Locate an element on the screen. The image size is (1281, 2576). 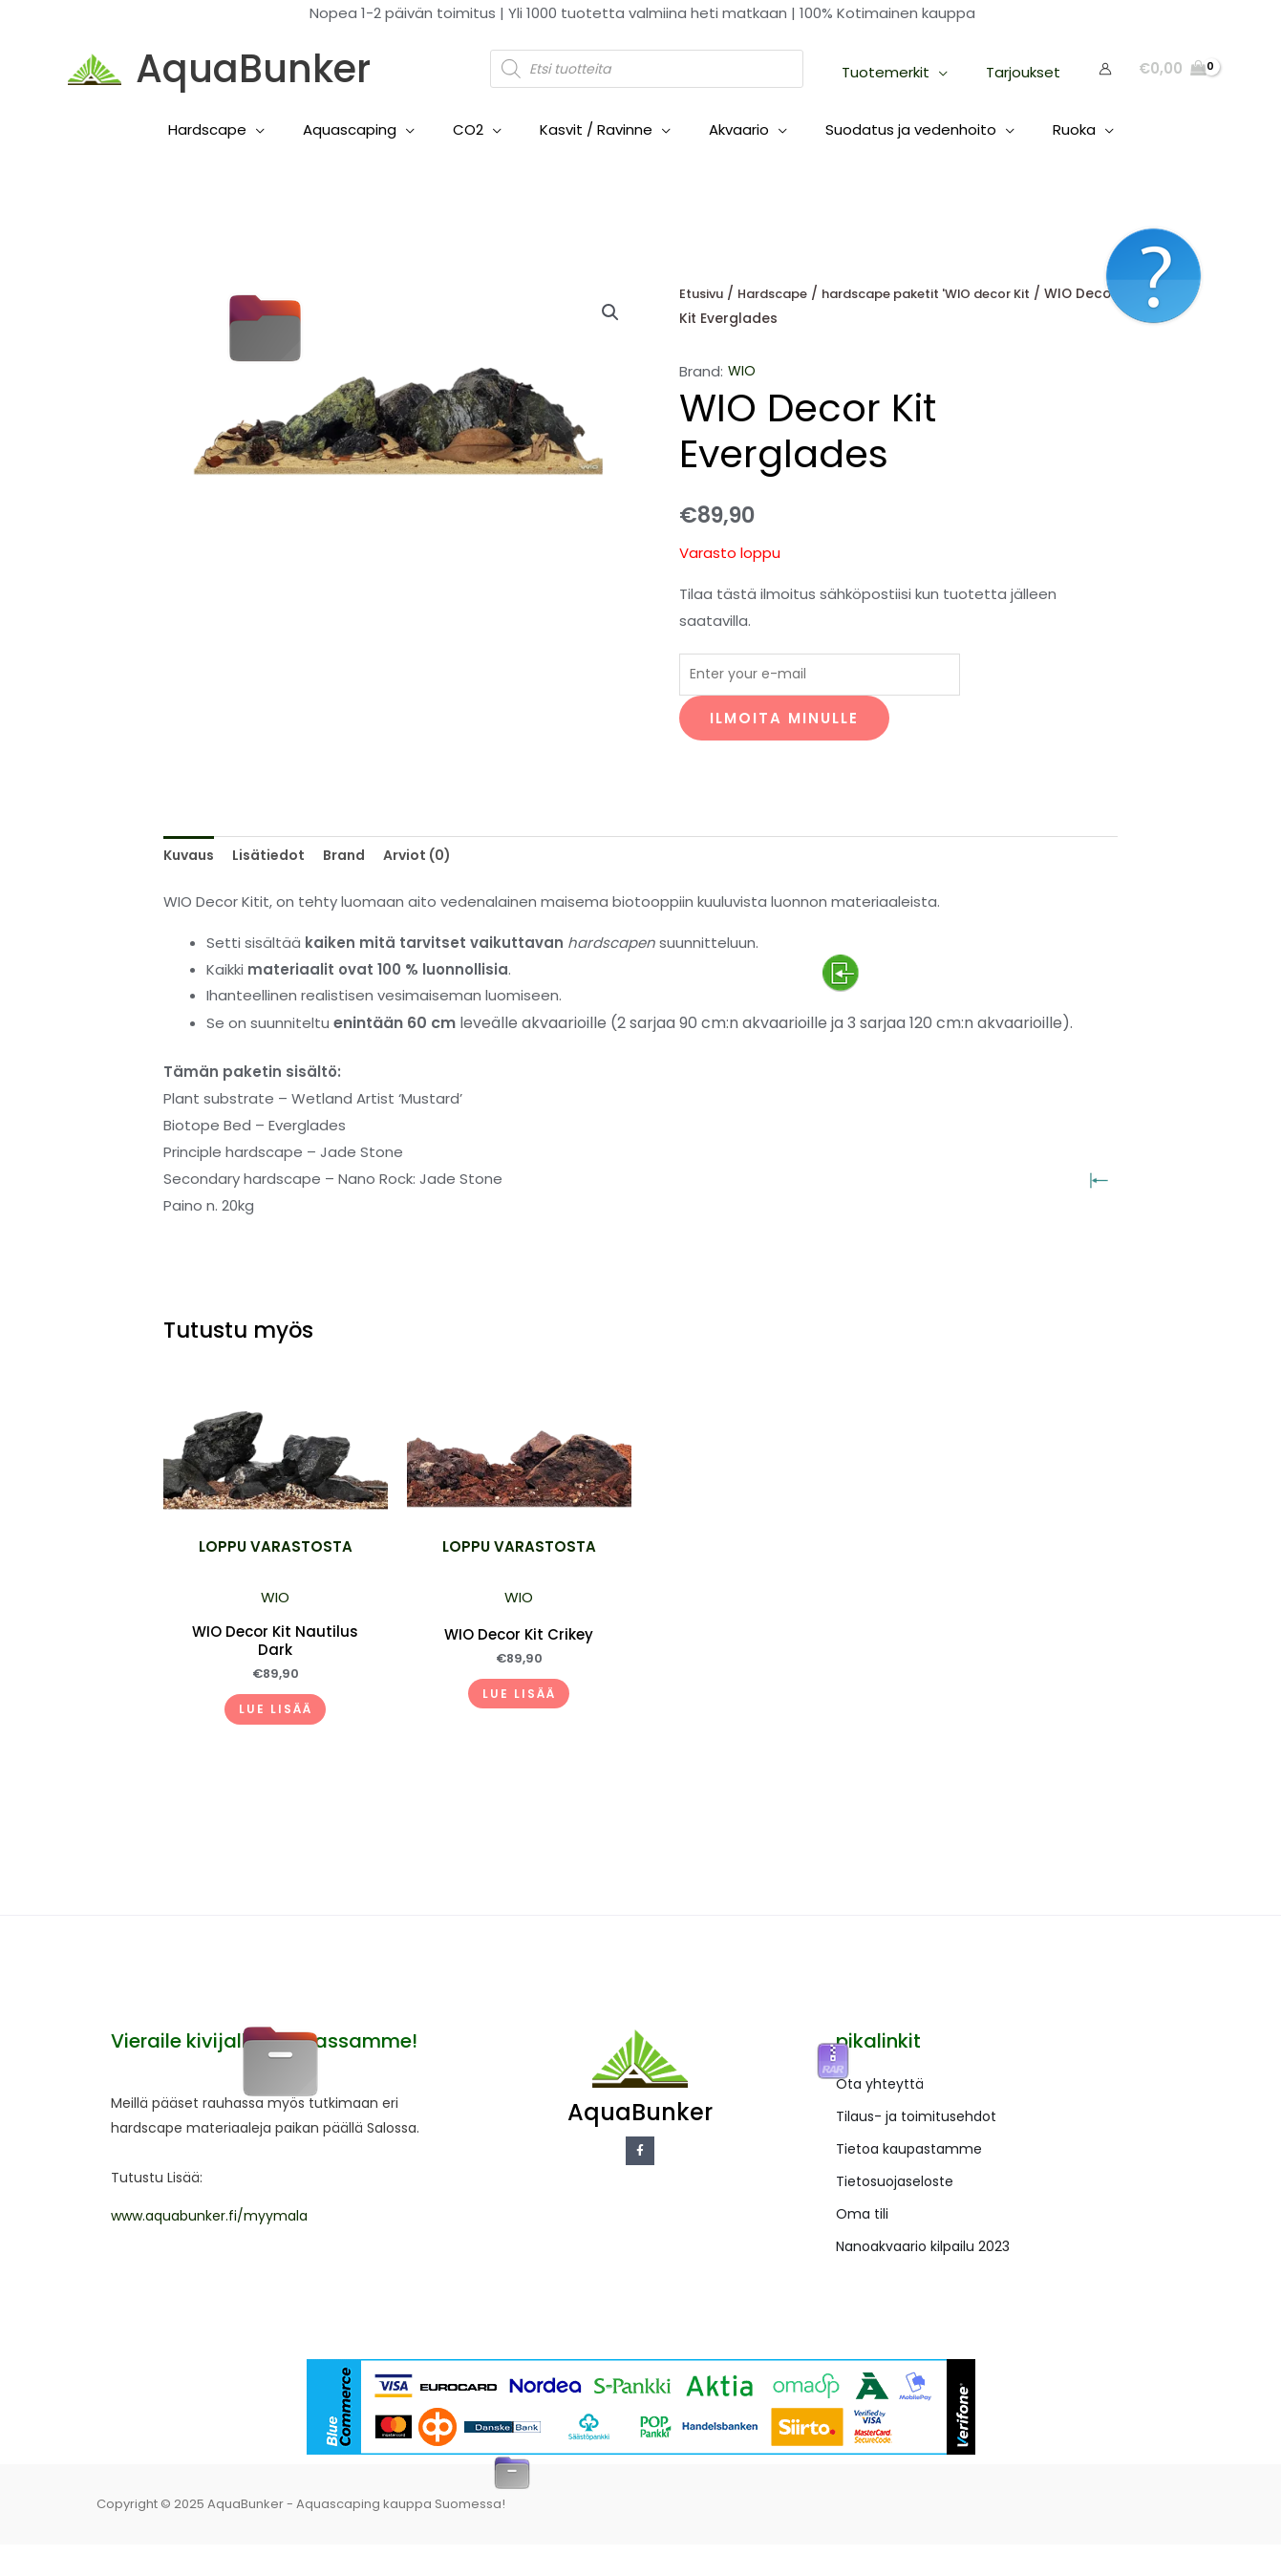
a compressed RAR archive file is located at coordinates (833, 2061).